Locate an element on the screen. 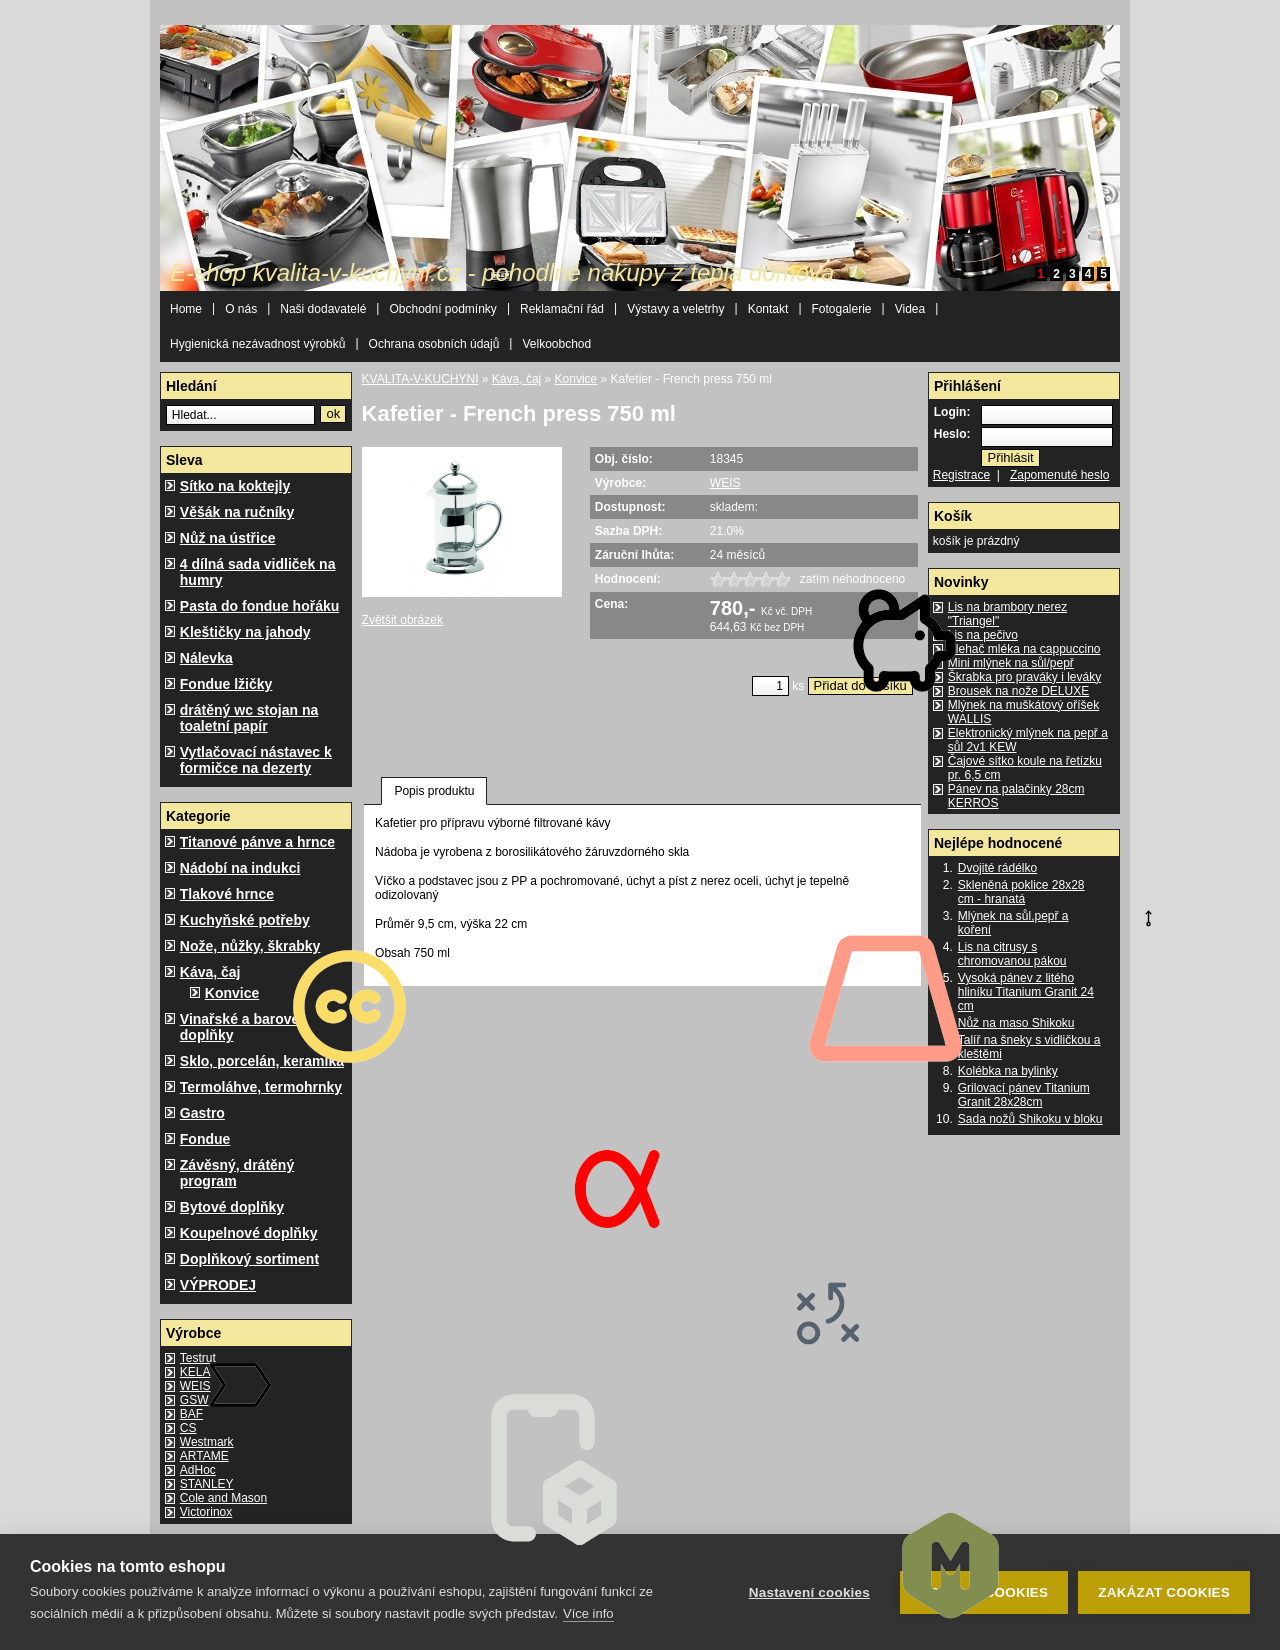 Image resolution: width=1280 pixels, height=1650 pixels. indicates a metro or transit-related feature is located at coordinates (950, 1565).